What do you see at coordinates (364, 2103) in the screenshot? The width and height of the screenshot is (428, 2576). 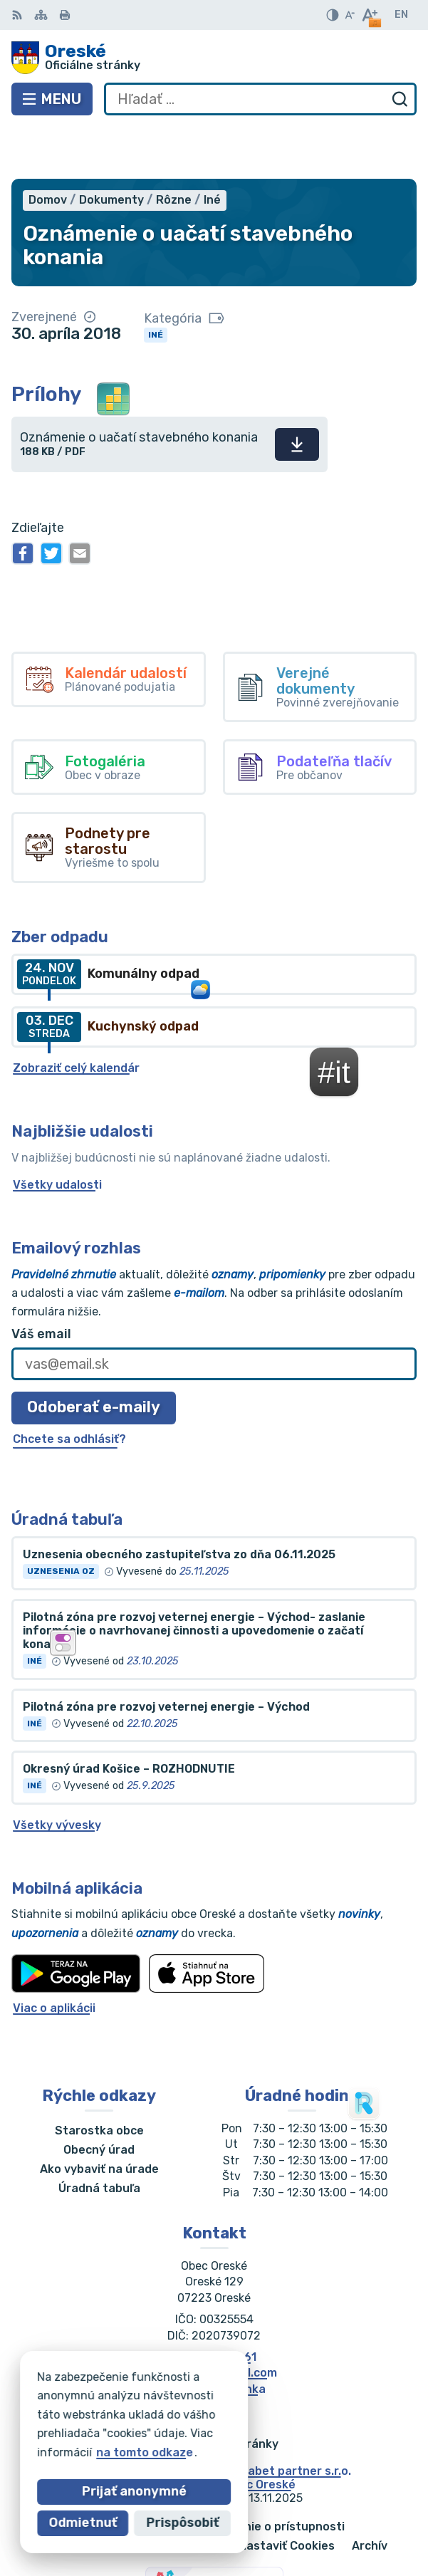 I see `open riot (element) messaging app` at bounding box center [364, 2103].